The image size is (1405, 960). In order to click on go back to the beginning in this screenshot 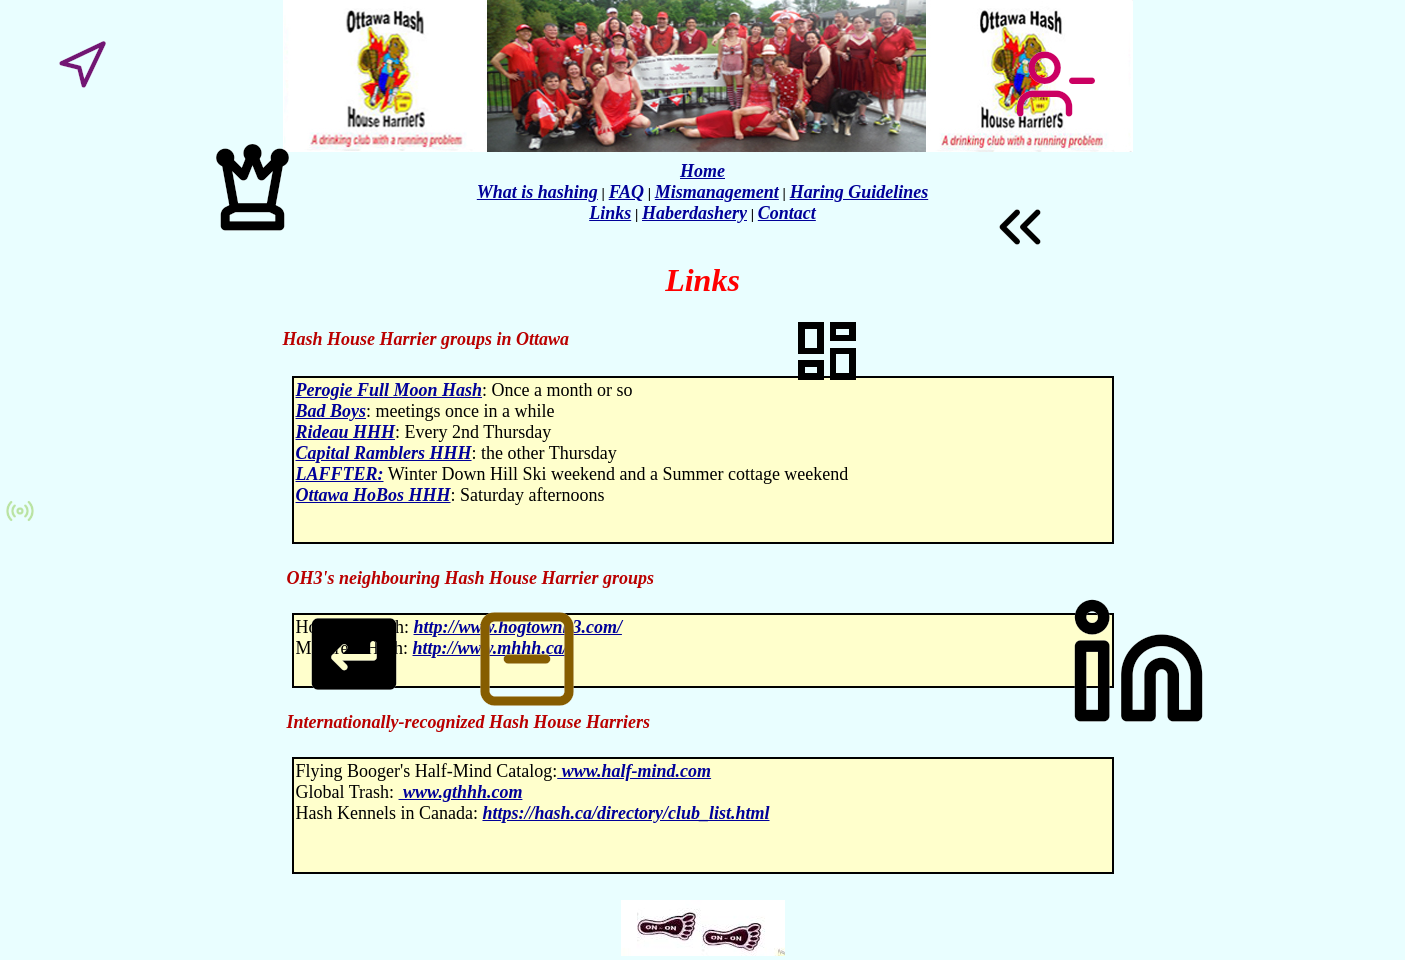, I will do `click(1020, 227)`.